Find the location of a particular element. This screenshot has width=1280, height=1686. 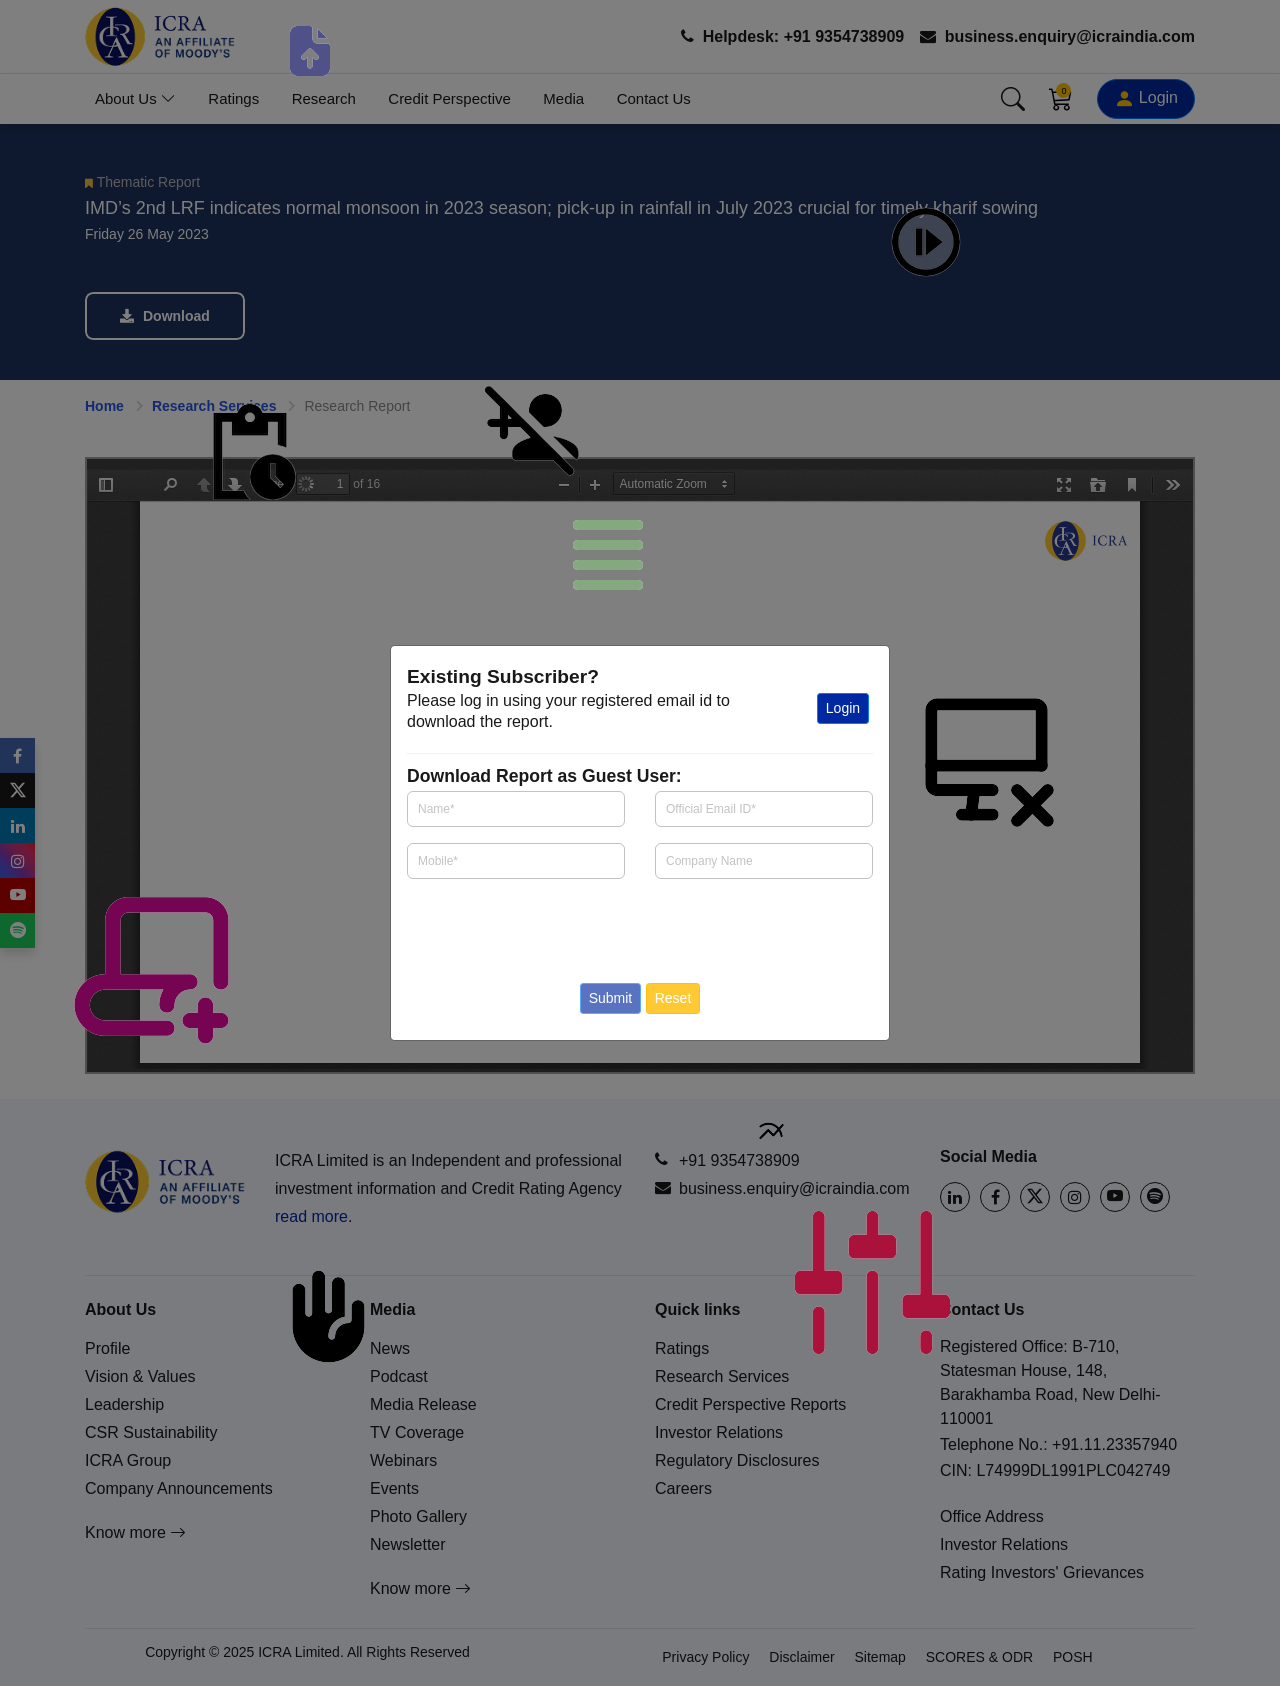

create a new script or document is located at coordinates (151, 966).